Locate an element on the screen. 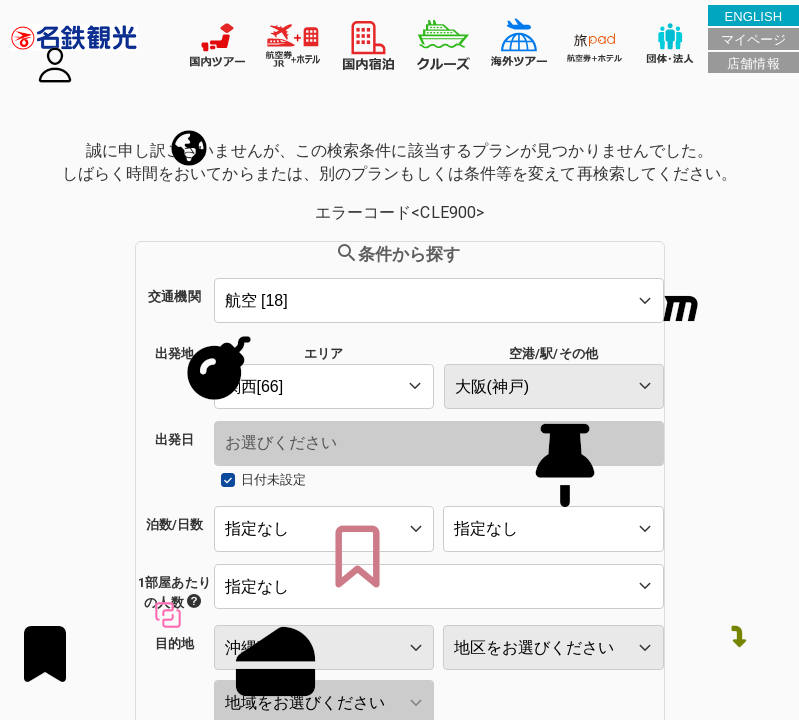  delete all data or perform destructive action is located at coordinates (219, 368).